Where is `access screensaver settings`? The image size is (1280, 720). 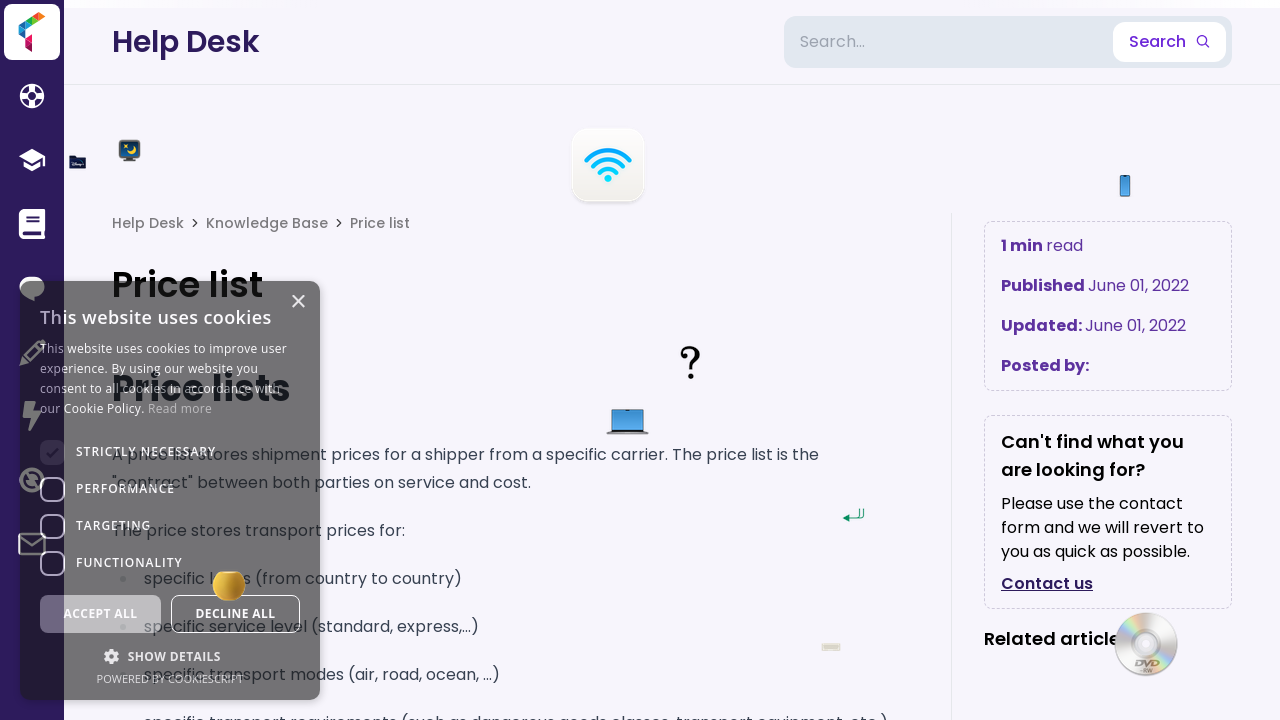 access screensaver settings is located at coordinates (129, 150).